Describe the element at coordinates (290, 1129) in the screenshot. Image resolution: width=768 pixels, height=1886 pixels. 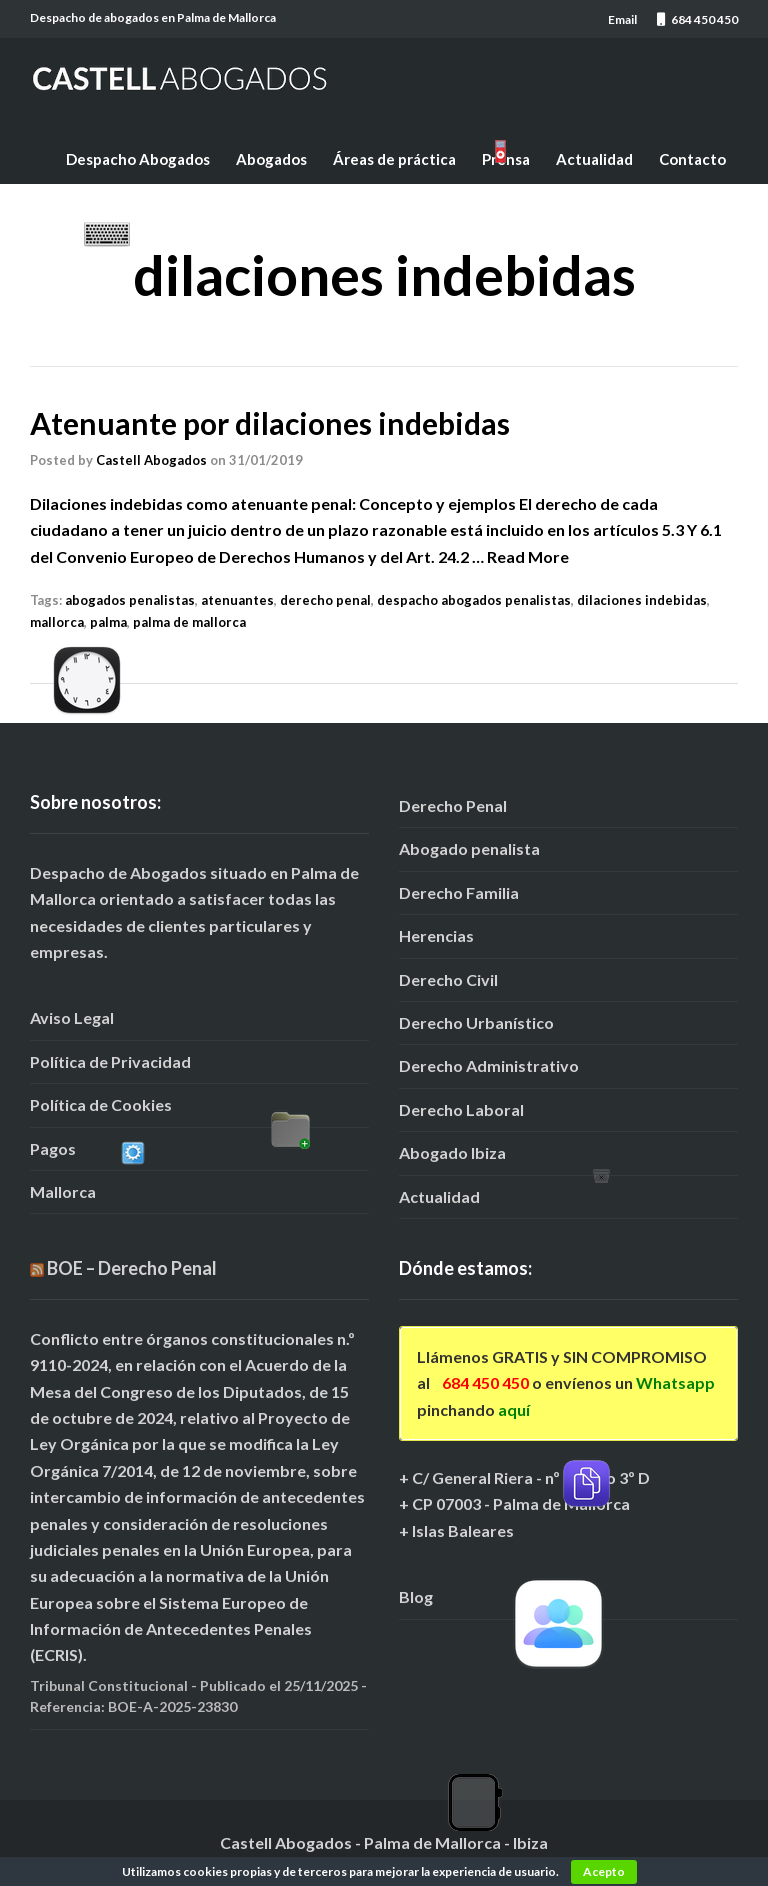
I see `create a new folder` at that location.